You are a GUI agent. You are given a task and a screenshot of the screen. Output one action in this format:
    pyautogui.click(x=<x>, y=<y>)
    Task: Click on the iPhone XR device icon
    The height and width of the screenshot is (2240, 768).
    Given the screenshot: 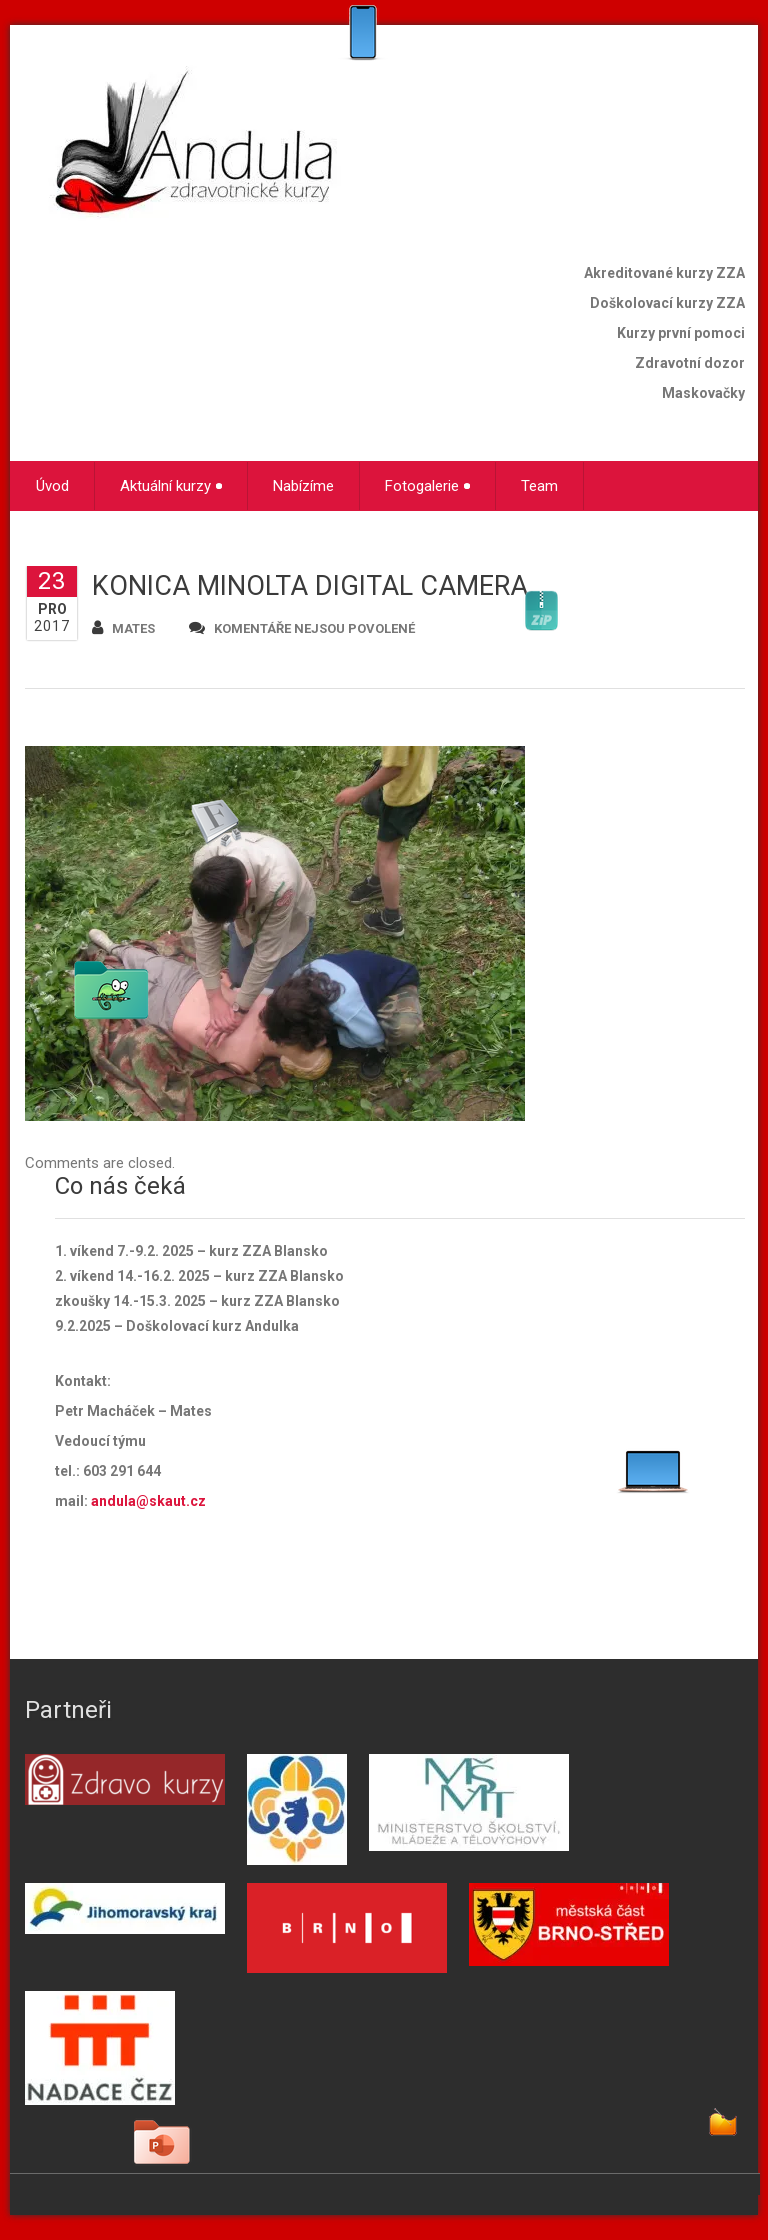 What is the action you would take?
    pyautogui.click(x=363, y=33)
    